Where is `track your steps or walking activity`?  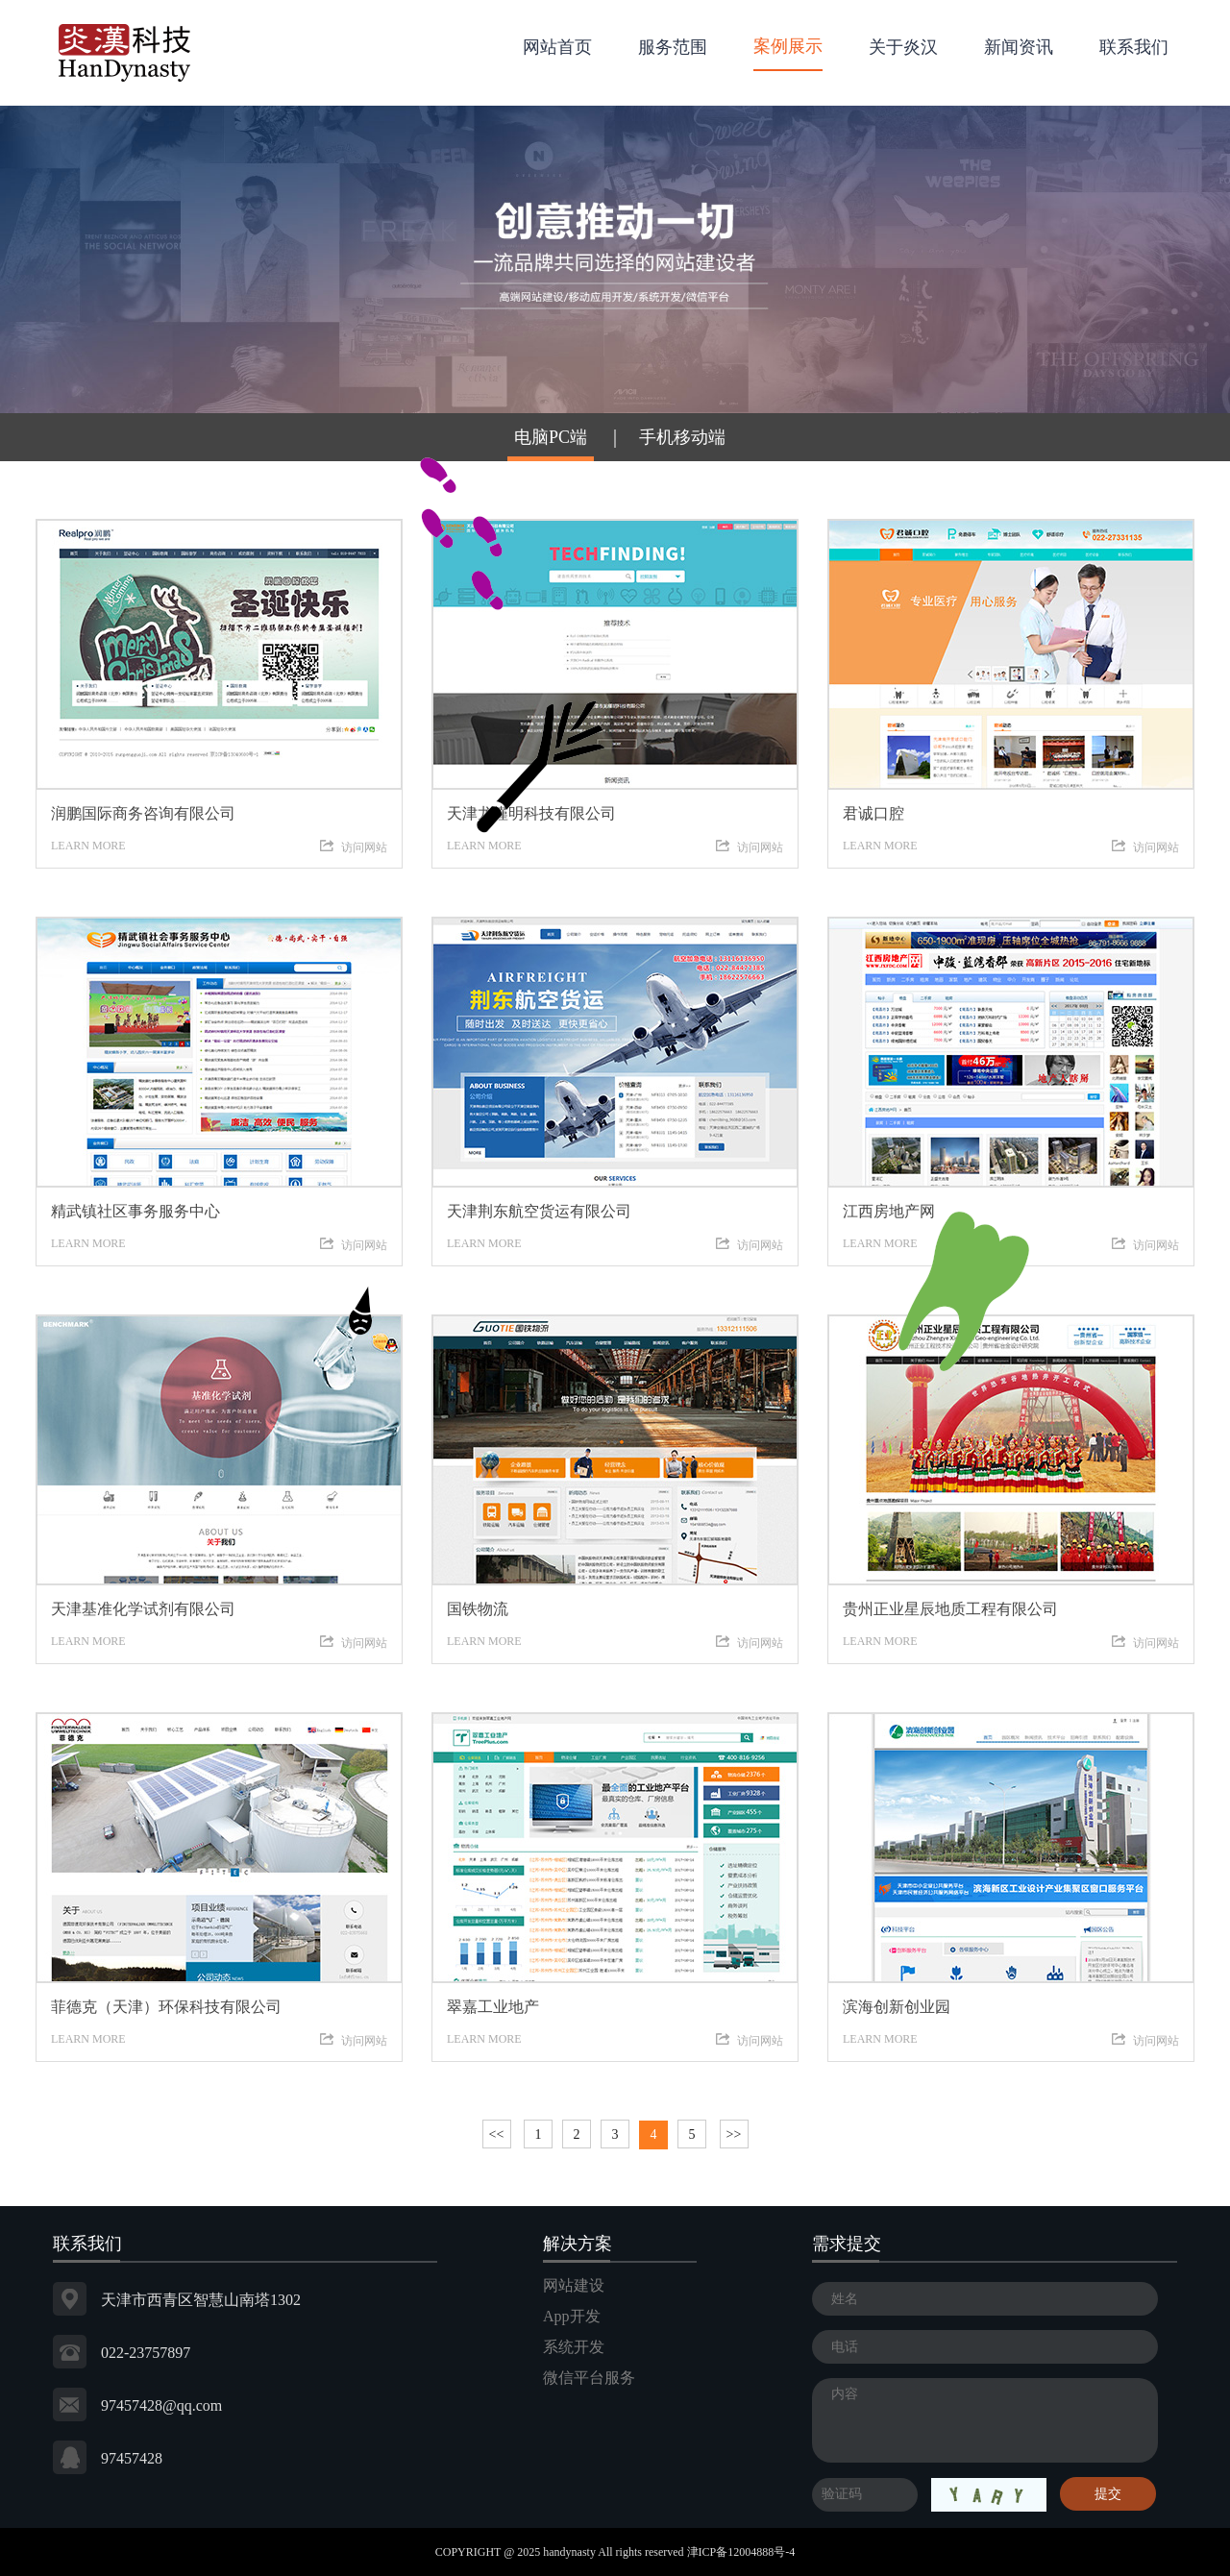
track your steps or walking activity is located at coordinates (461, 533).